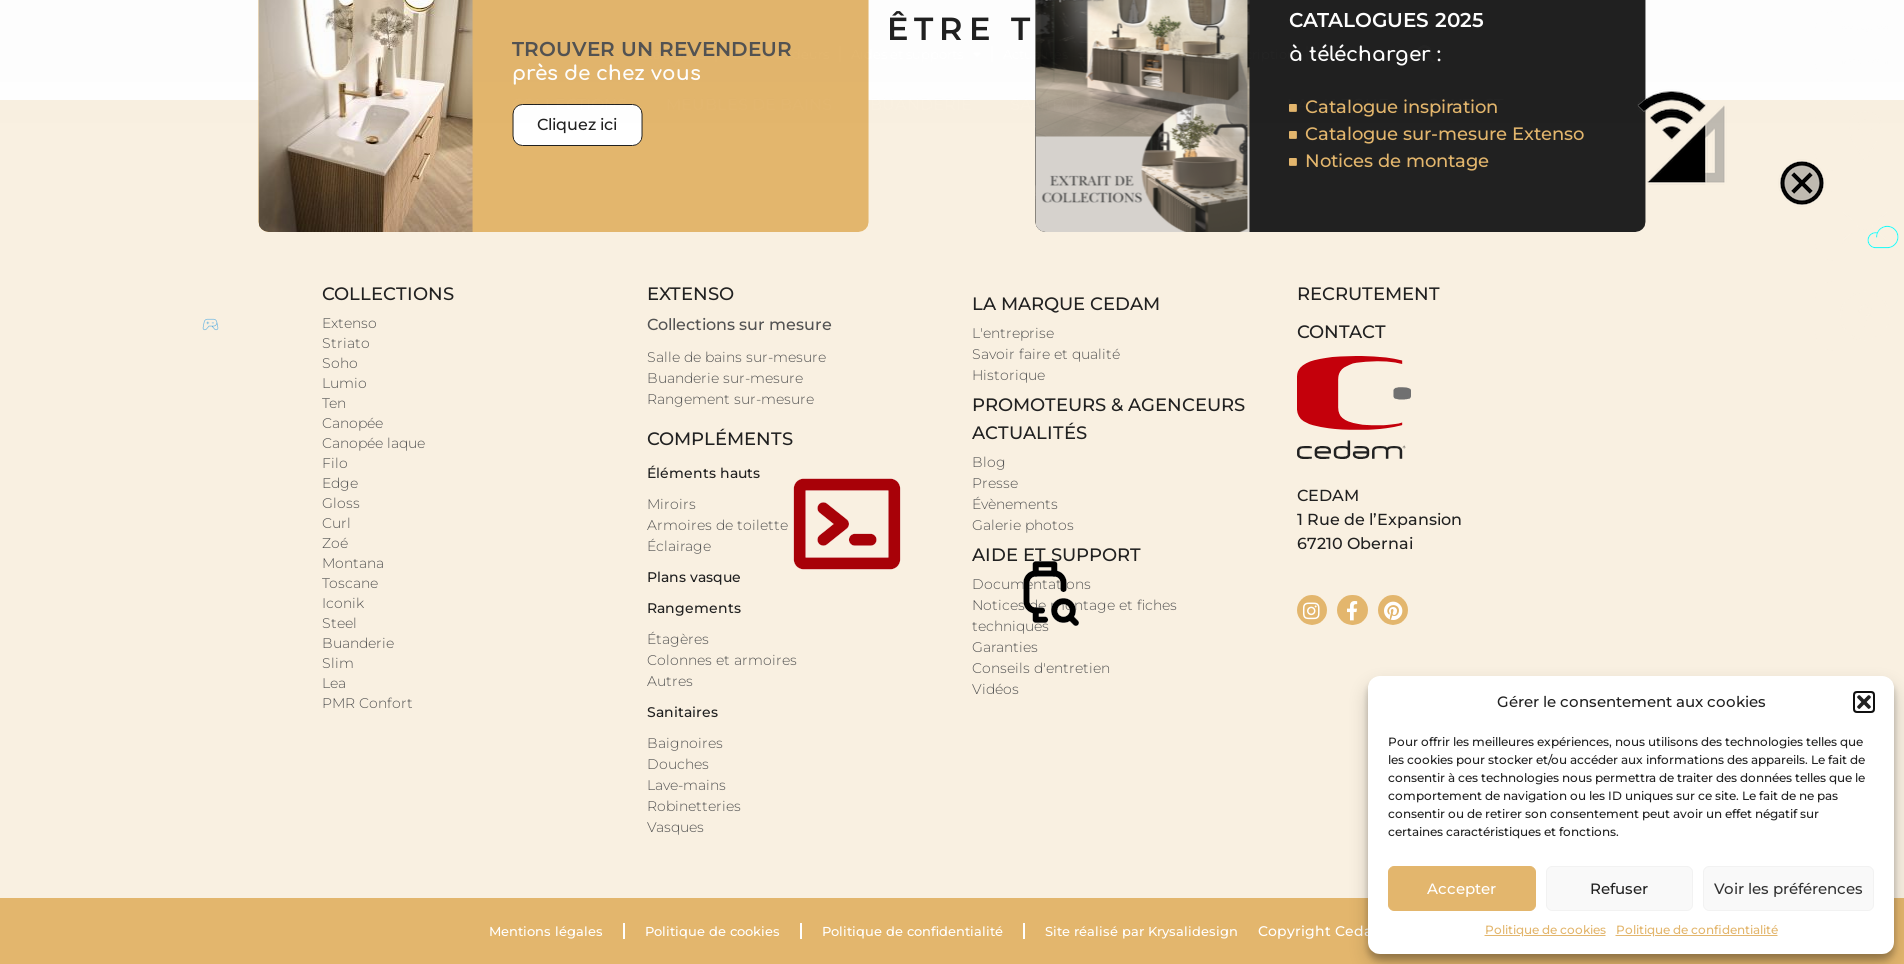 This screenshot has height=964, width=1904. I want to click on access cloud storage, so click(1883, 237).